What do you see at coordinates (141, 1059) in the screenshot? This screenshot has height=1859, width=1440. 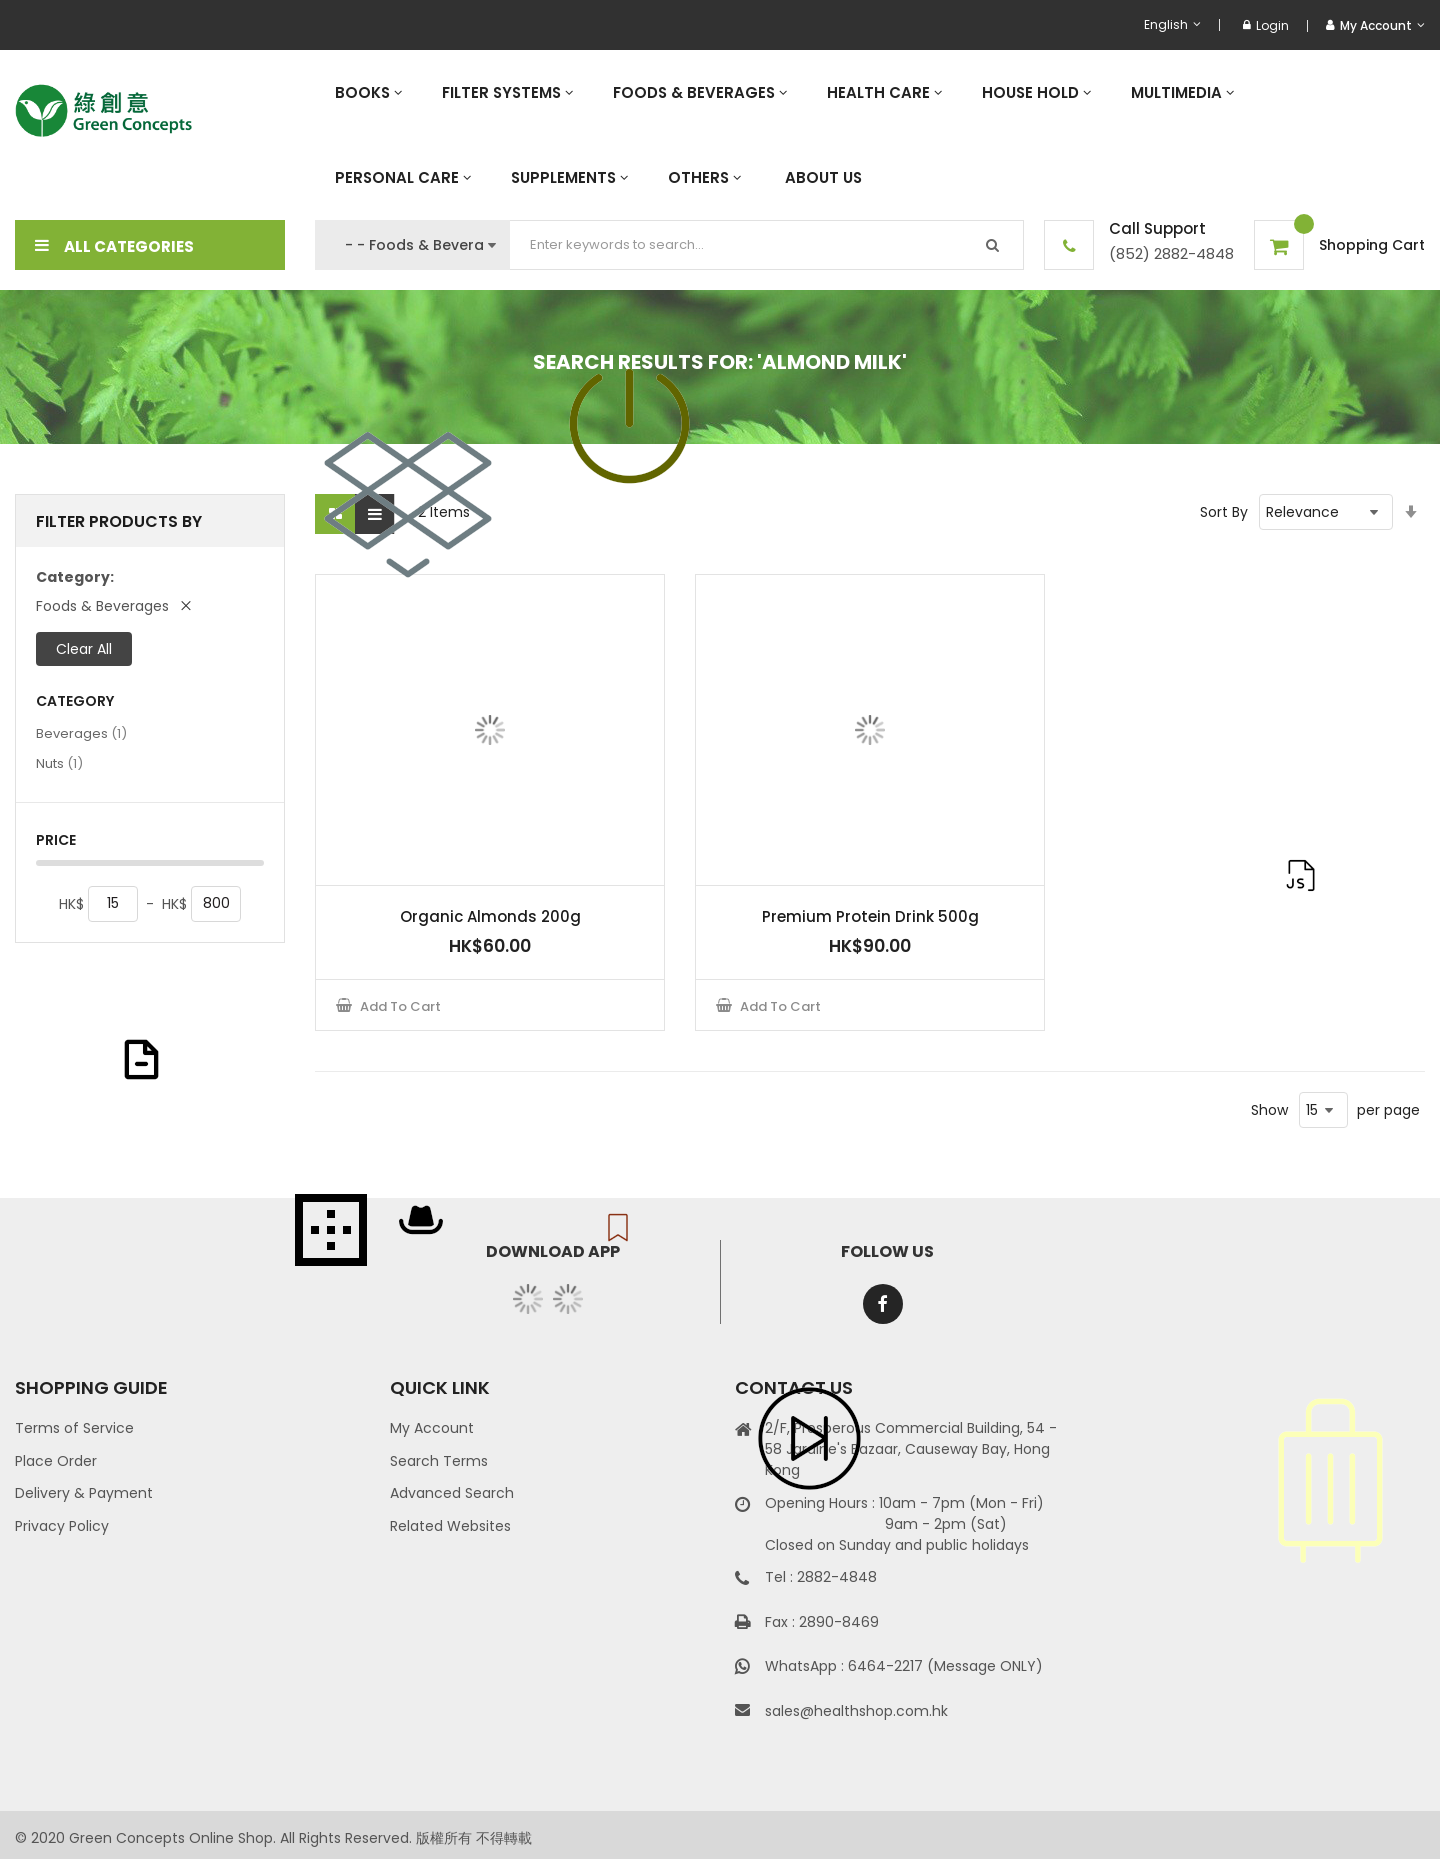 I see `remove a file from your collection` at bounding box center [141, 1059].